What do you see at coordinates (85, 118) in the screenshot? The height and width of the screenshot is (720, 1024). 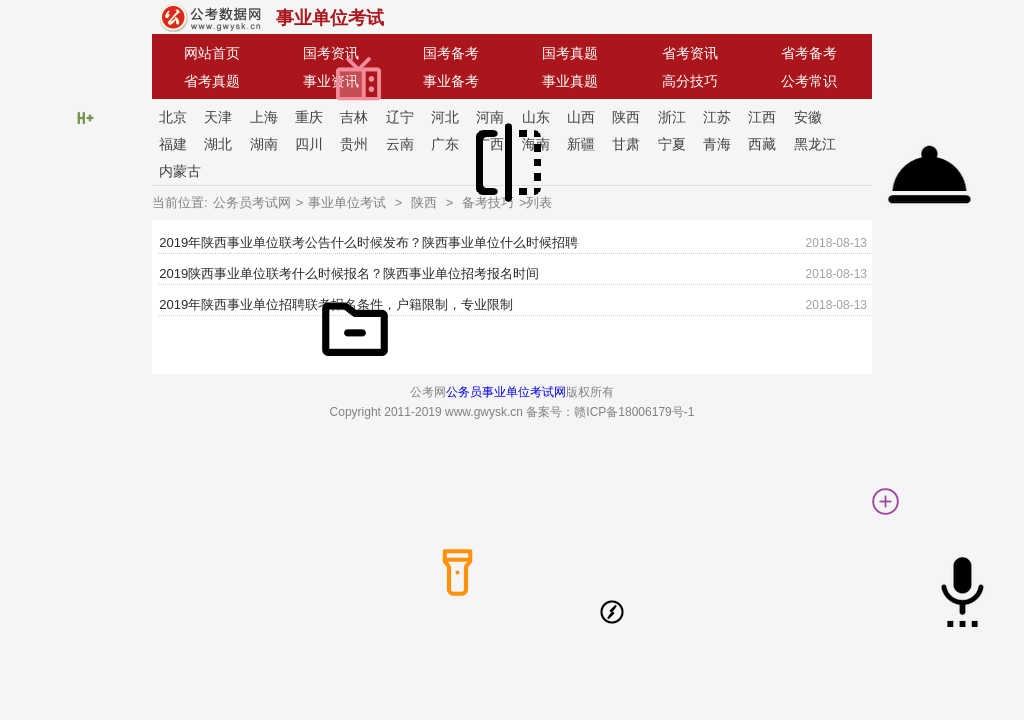 I see `indicates H+ (HSPA+) mobile network connection` at bounding box center [85, 118].